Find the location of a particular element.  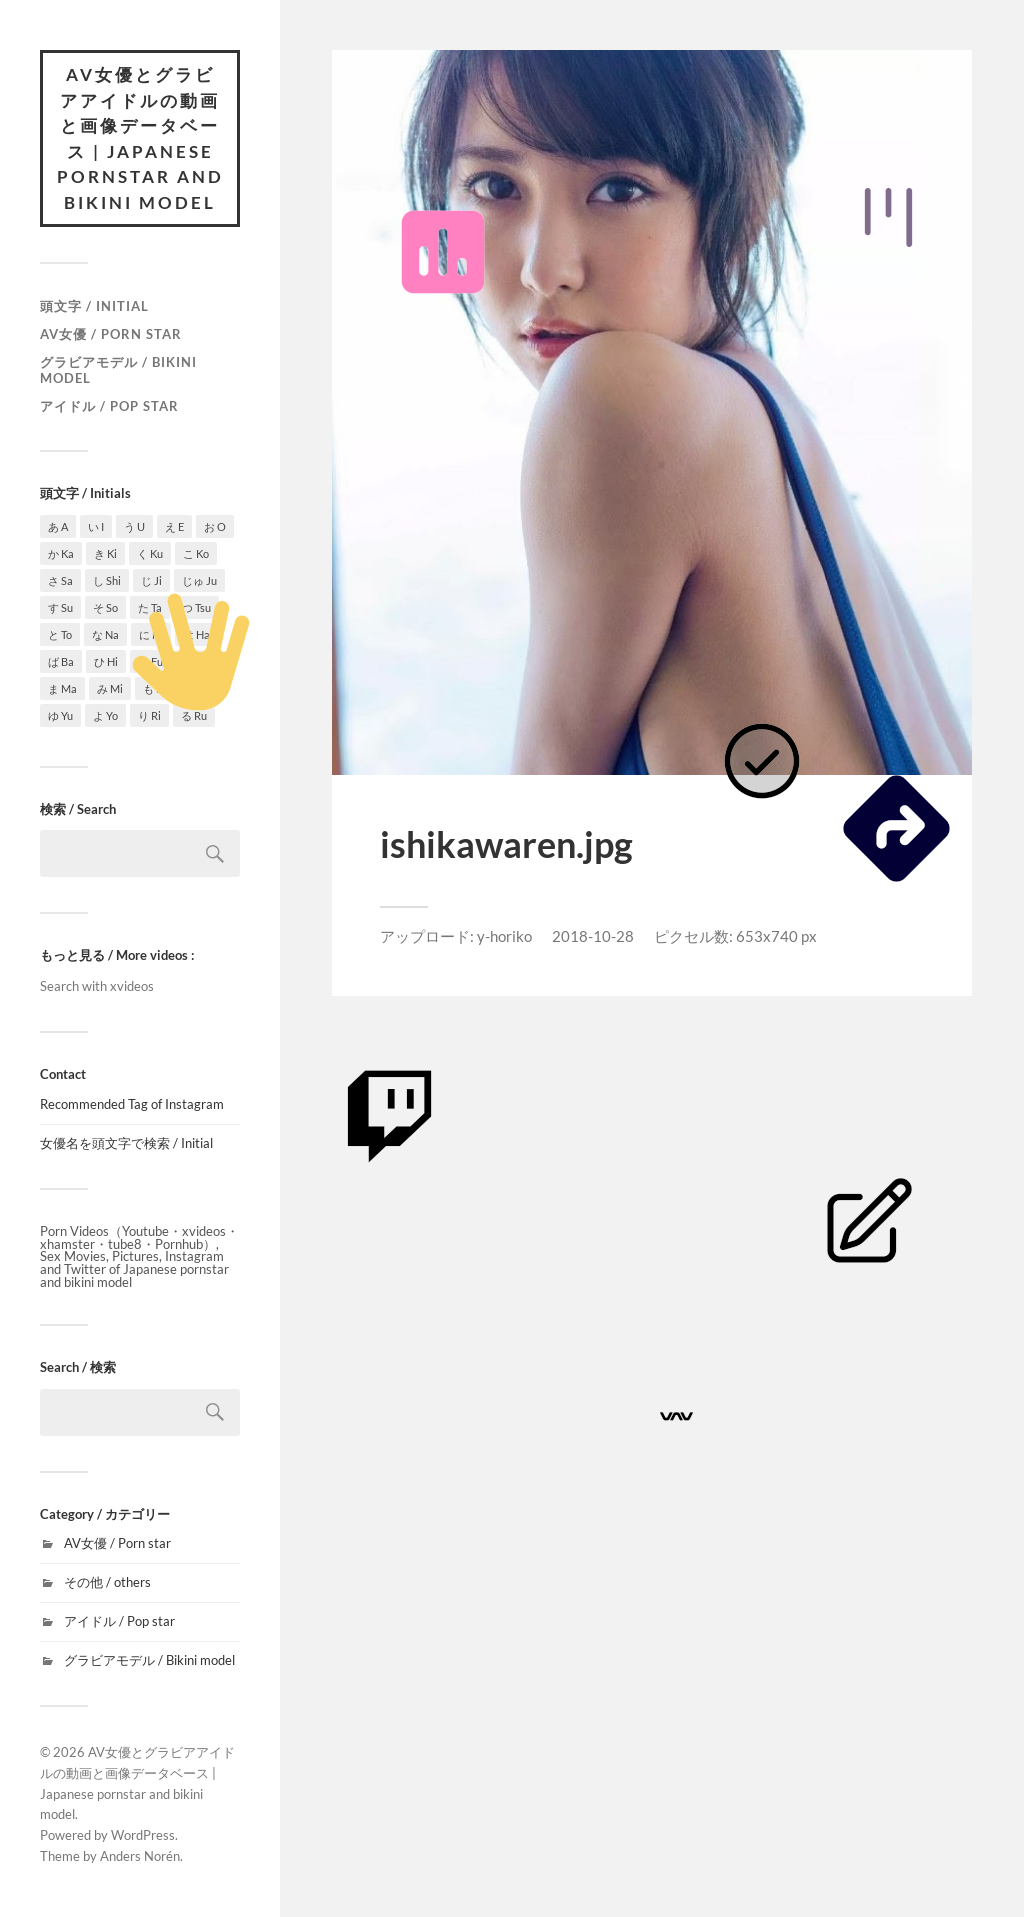

open kanban board view is located at coordinates (888, 217).